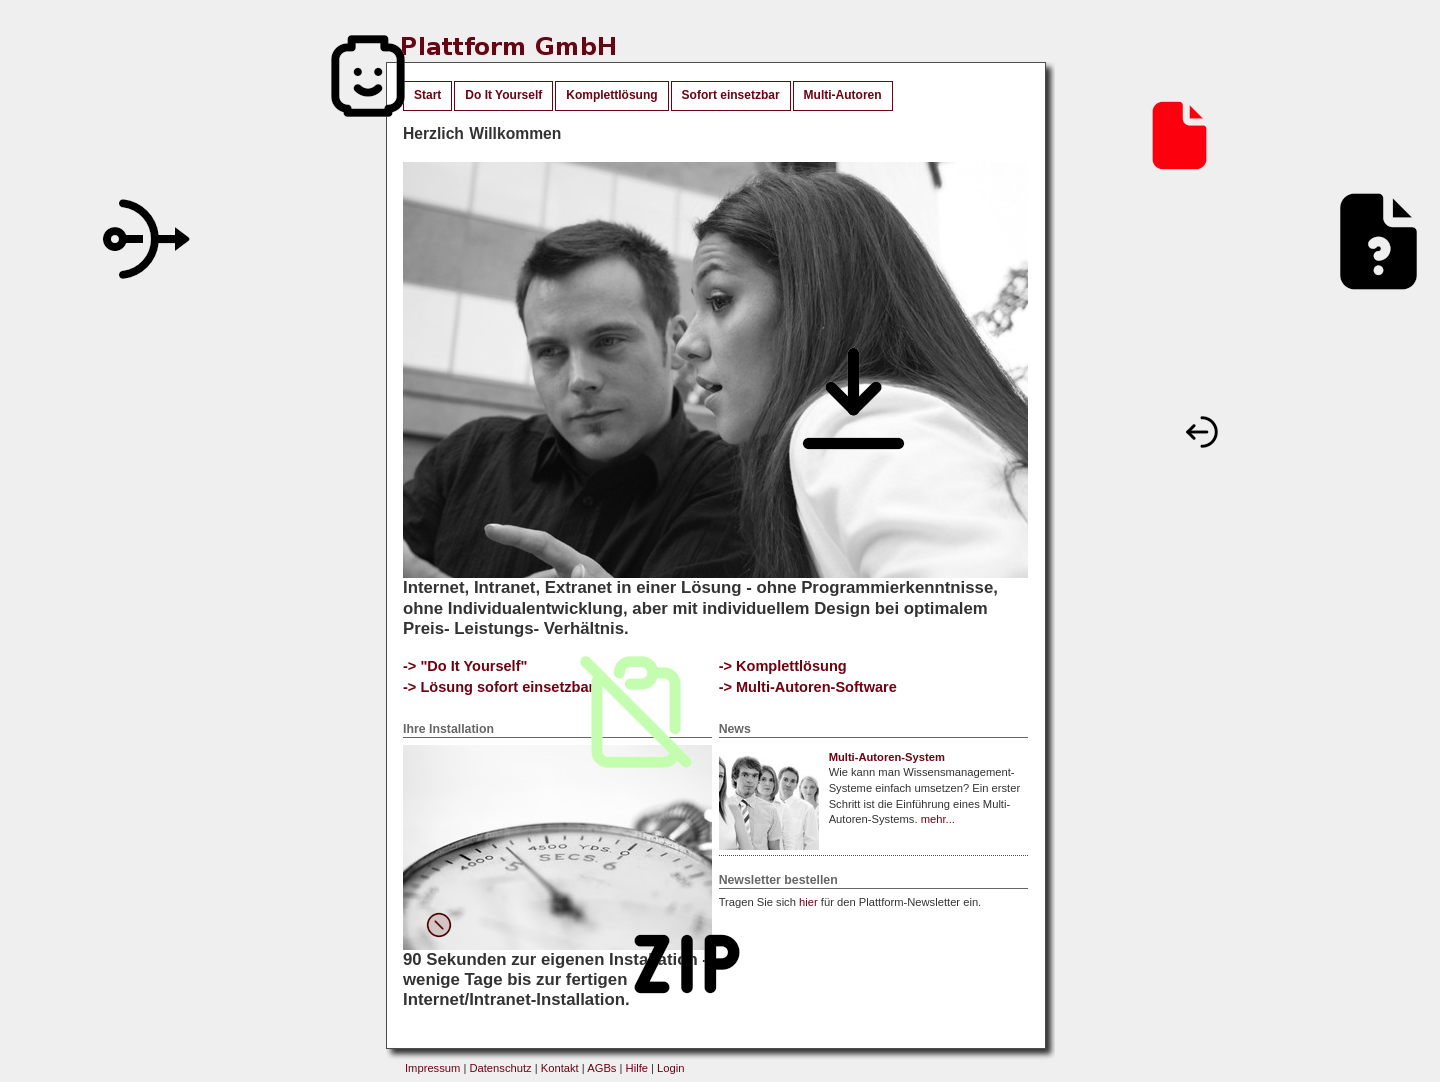 The width and height of the screenshot is (1440, 1082). Describe the element at coordinates (1202, 432) in the screenshot. I see `exit or leave current screen` at that location.